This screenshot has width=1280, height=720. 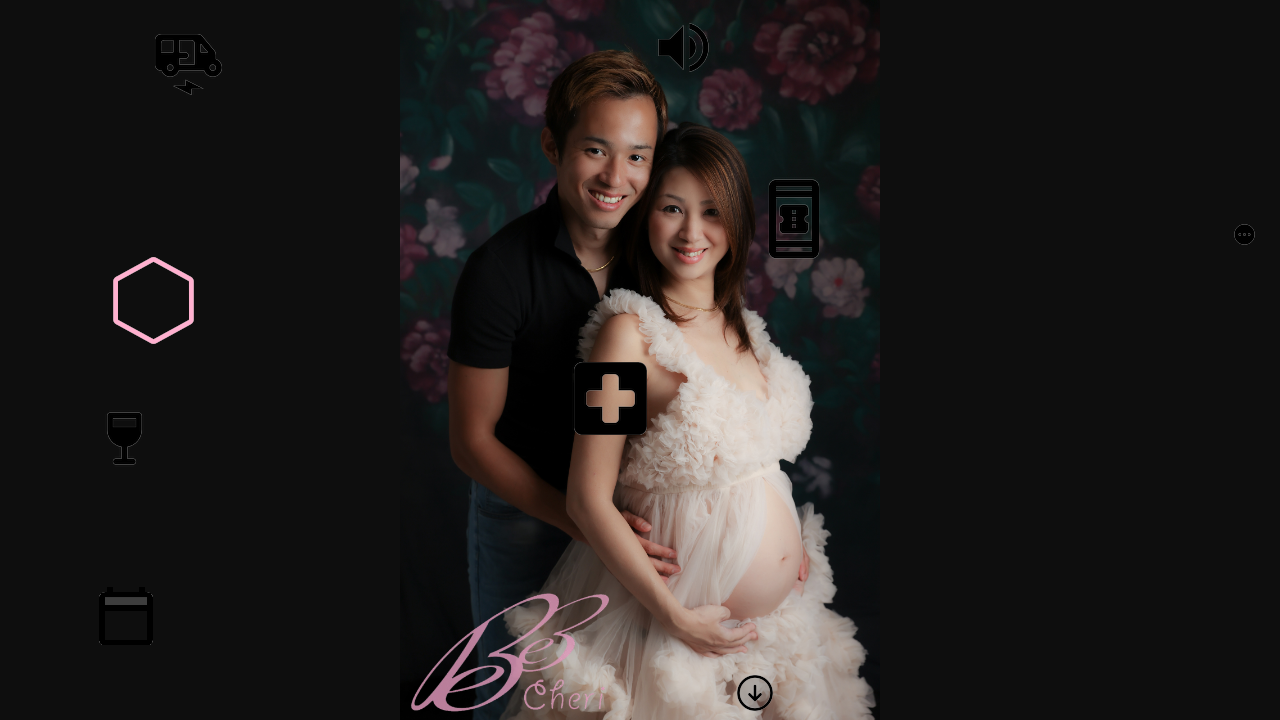 I want to click on indicates a hexagonal category or shape tool, so click(x=153, y=300).